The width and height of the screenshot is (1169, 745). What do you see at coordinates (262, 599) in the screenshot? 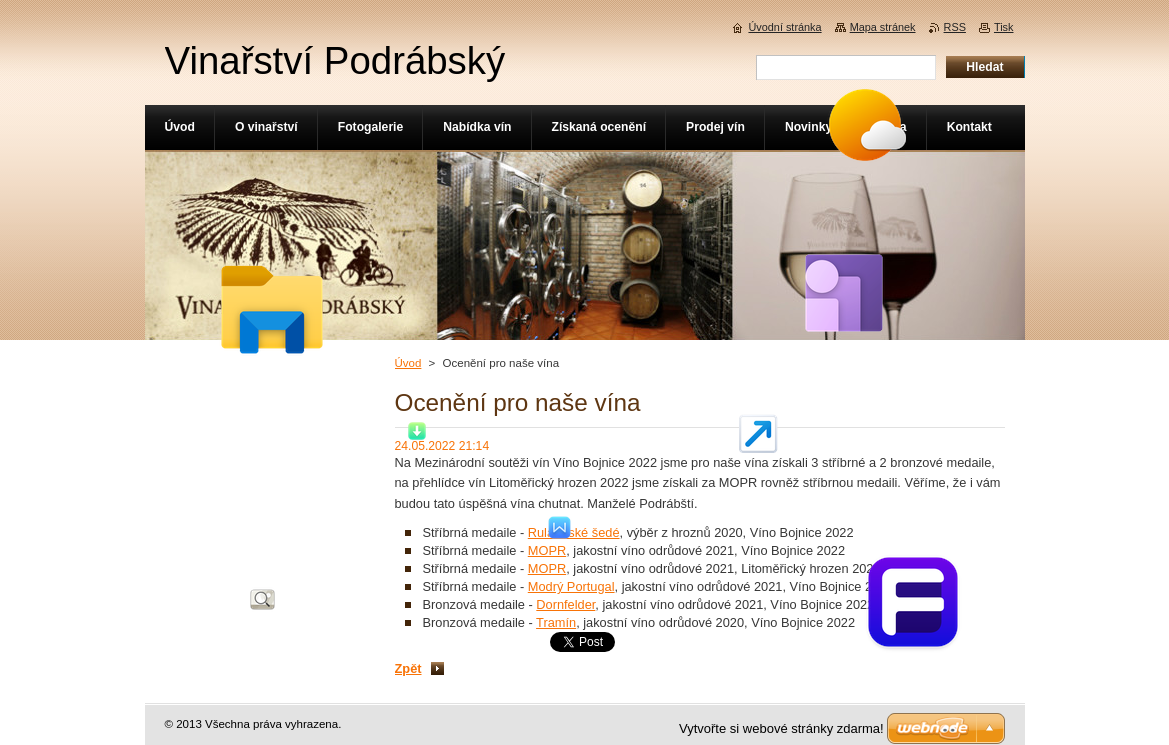
I see `open the image viewer application` at bounding box center [262, 599].